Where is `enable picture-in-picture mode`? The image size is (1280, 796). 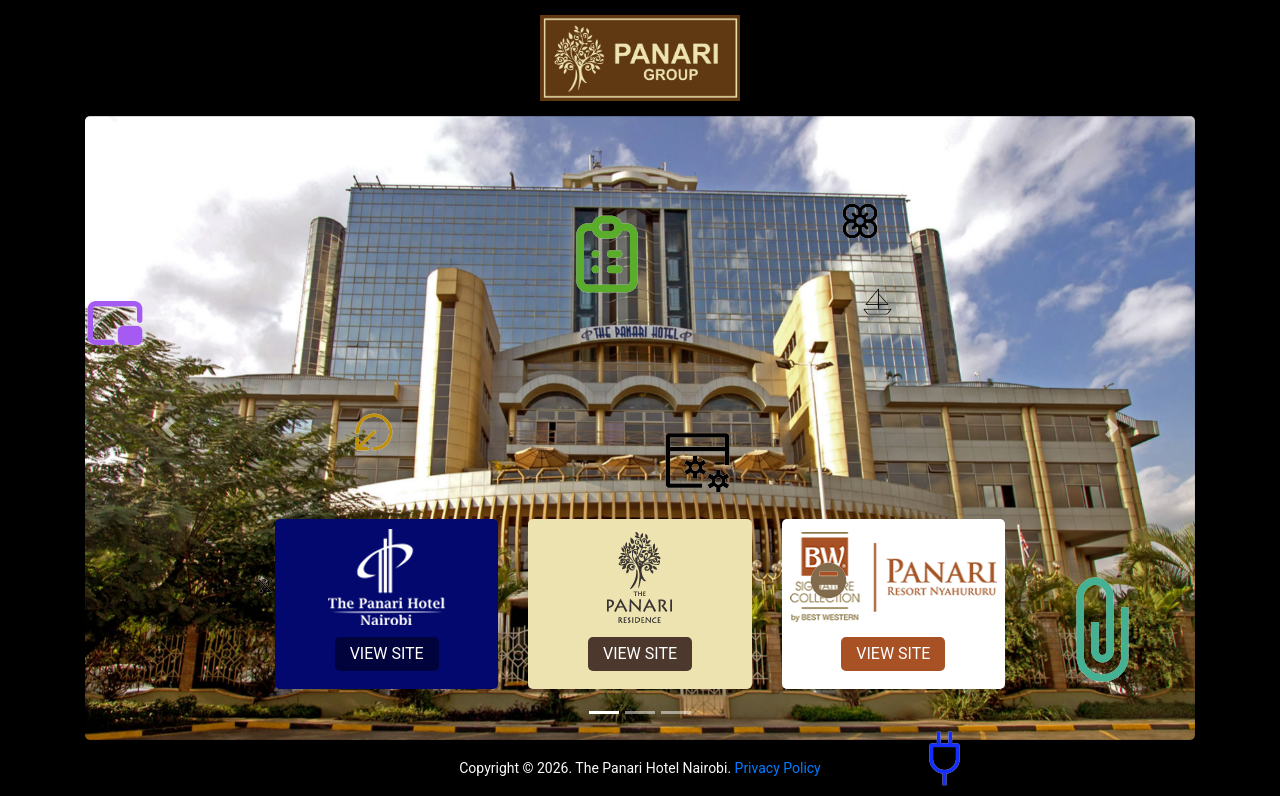
enable picture-in-picture mode is located at coordinates (115, 323).